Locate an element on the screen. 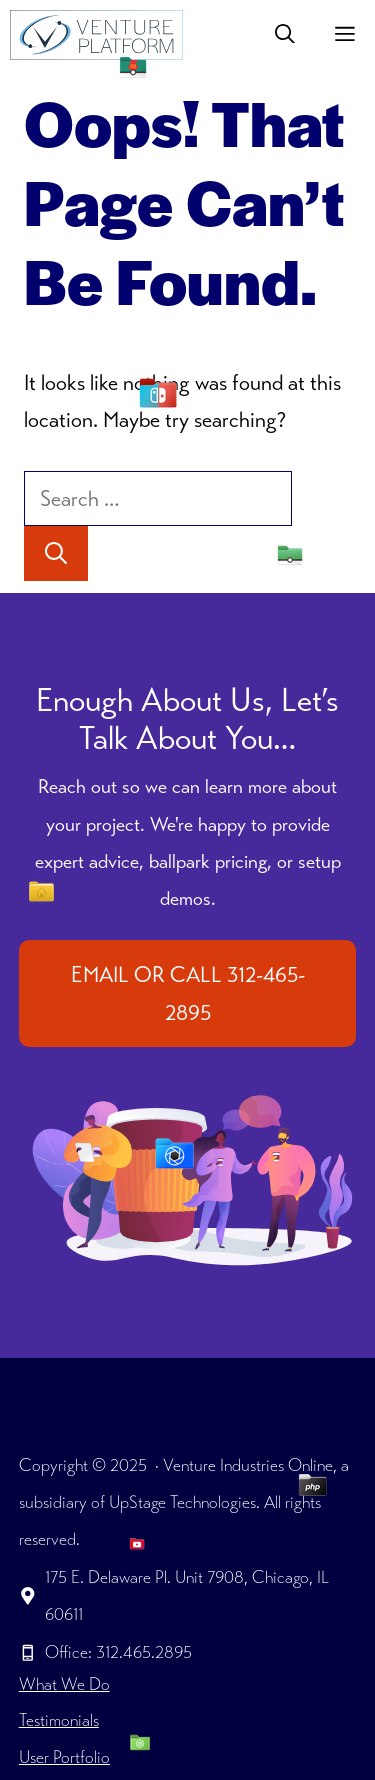  open pokémon lure ball themed folder is located at coordinates (133, 68).